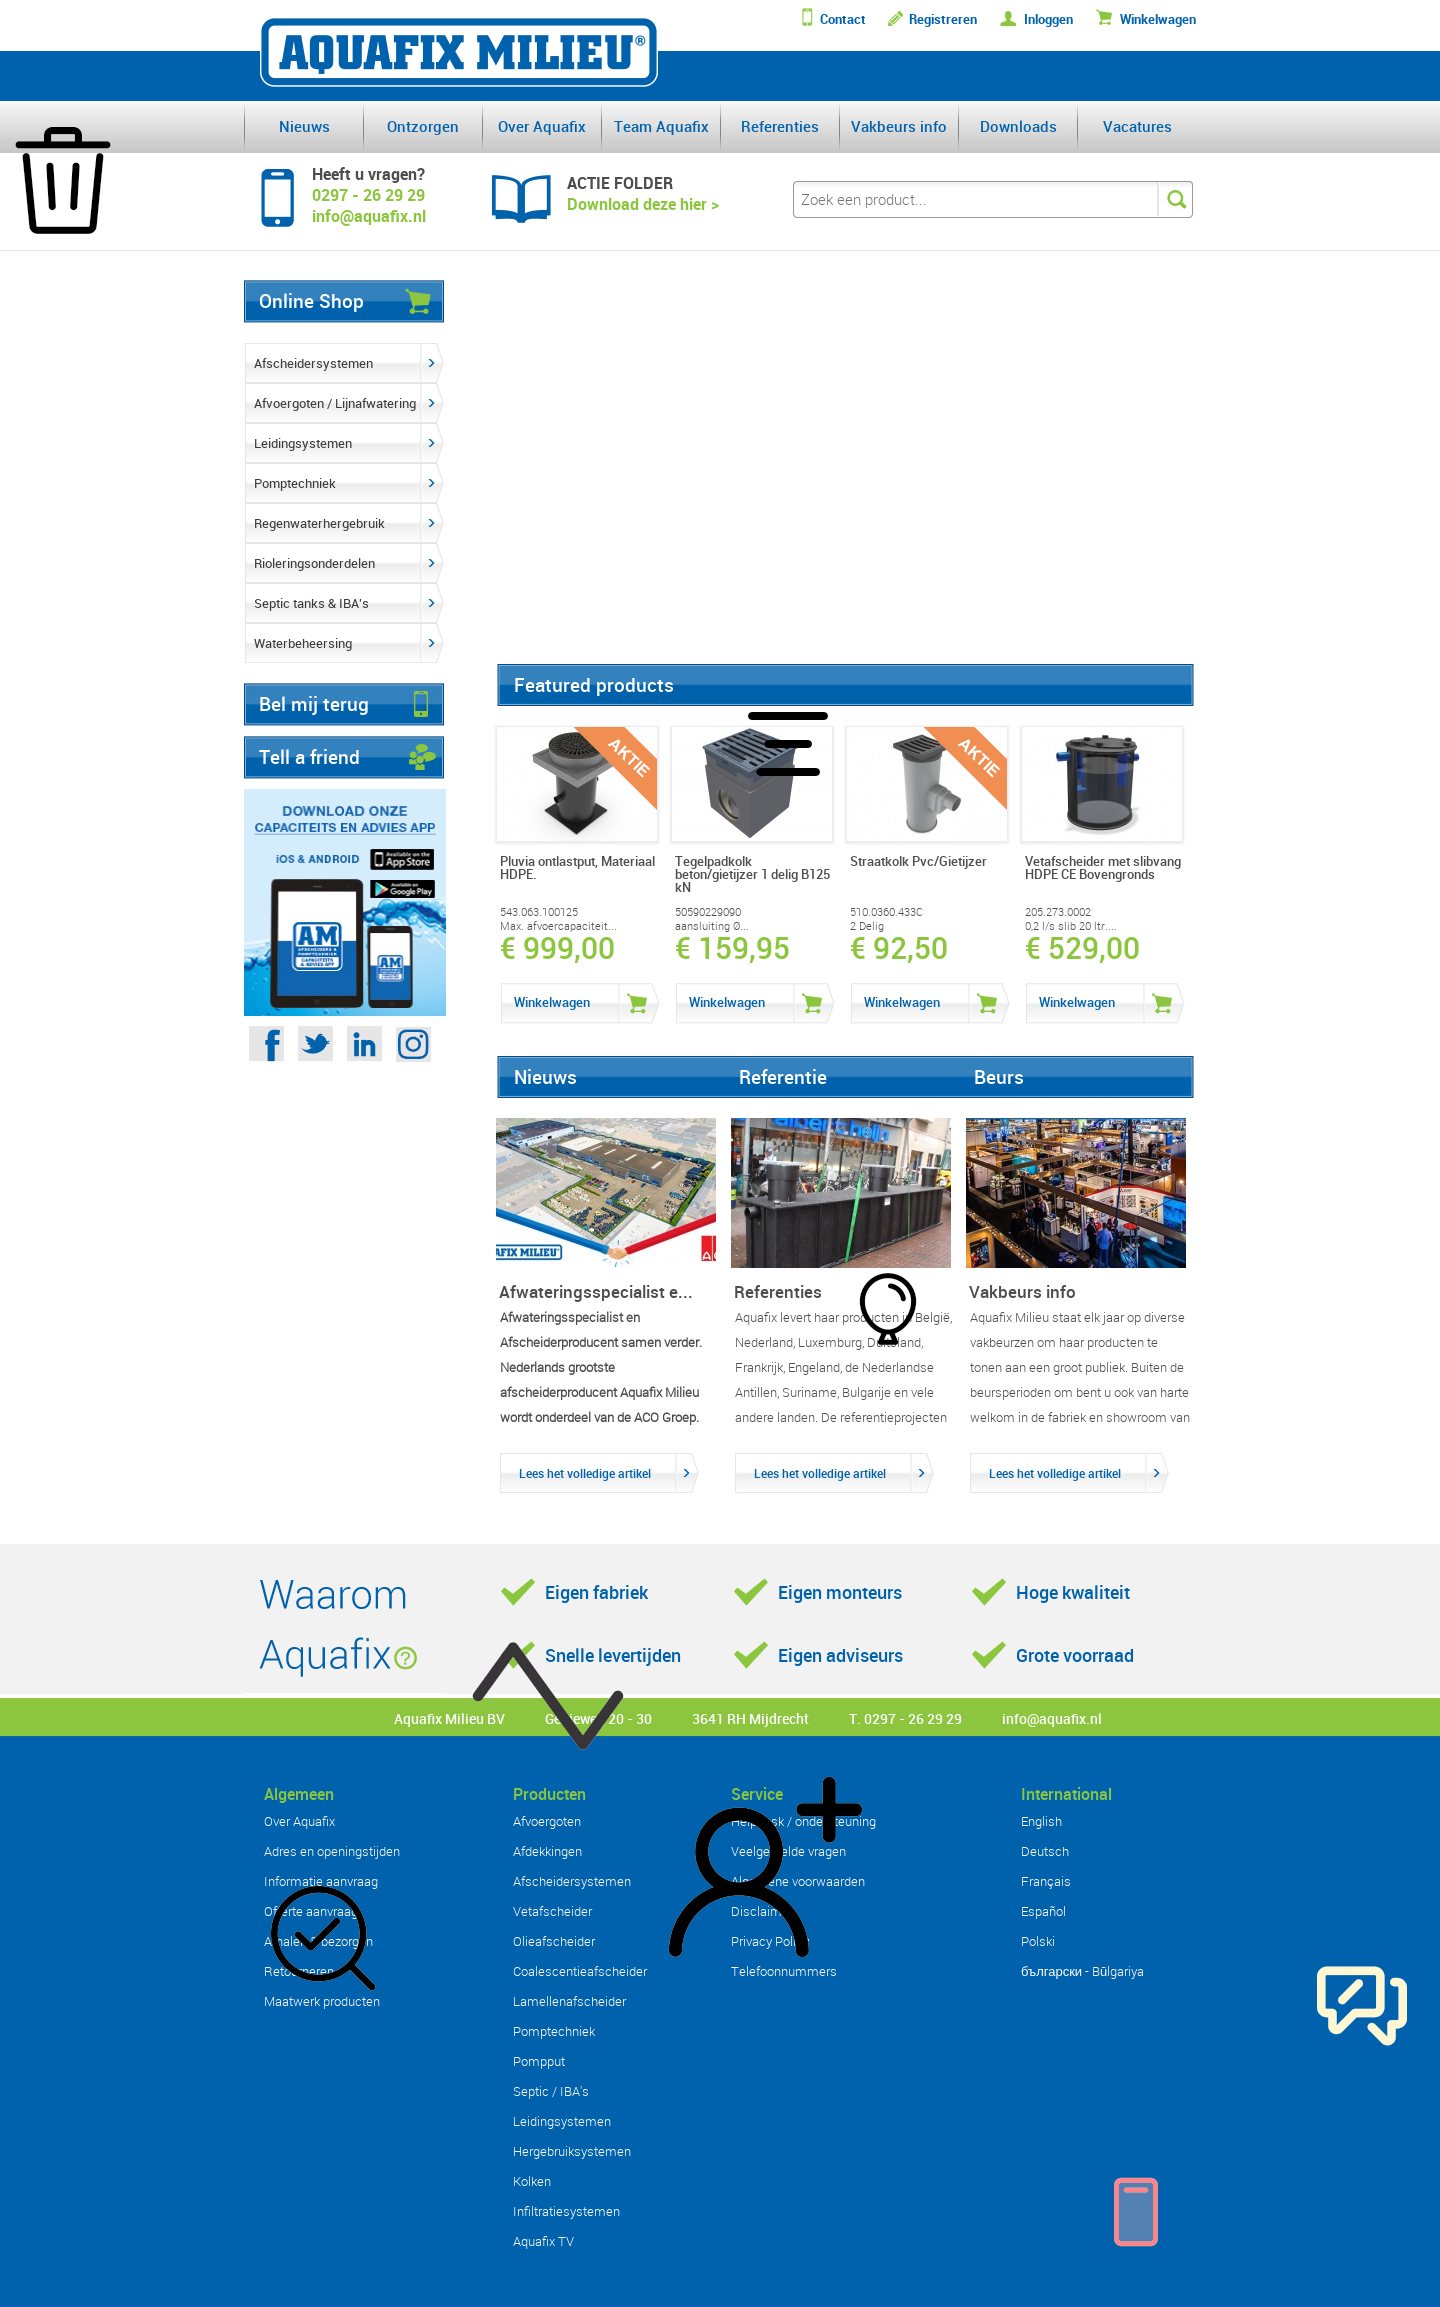 The image size is (1440, 2307). Describe the element at coordinates (788, 744) in the screenshot. I see `center align text` at that location.